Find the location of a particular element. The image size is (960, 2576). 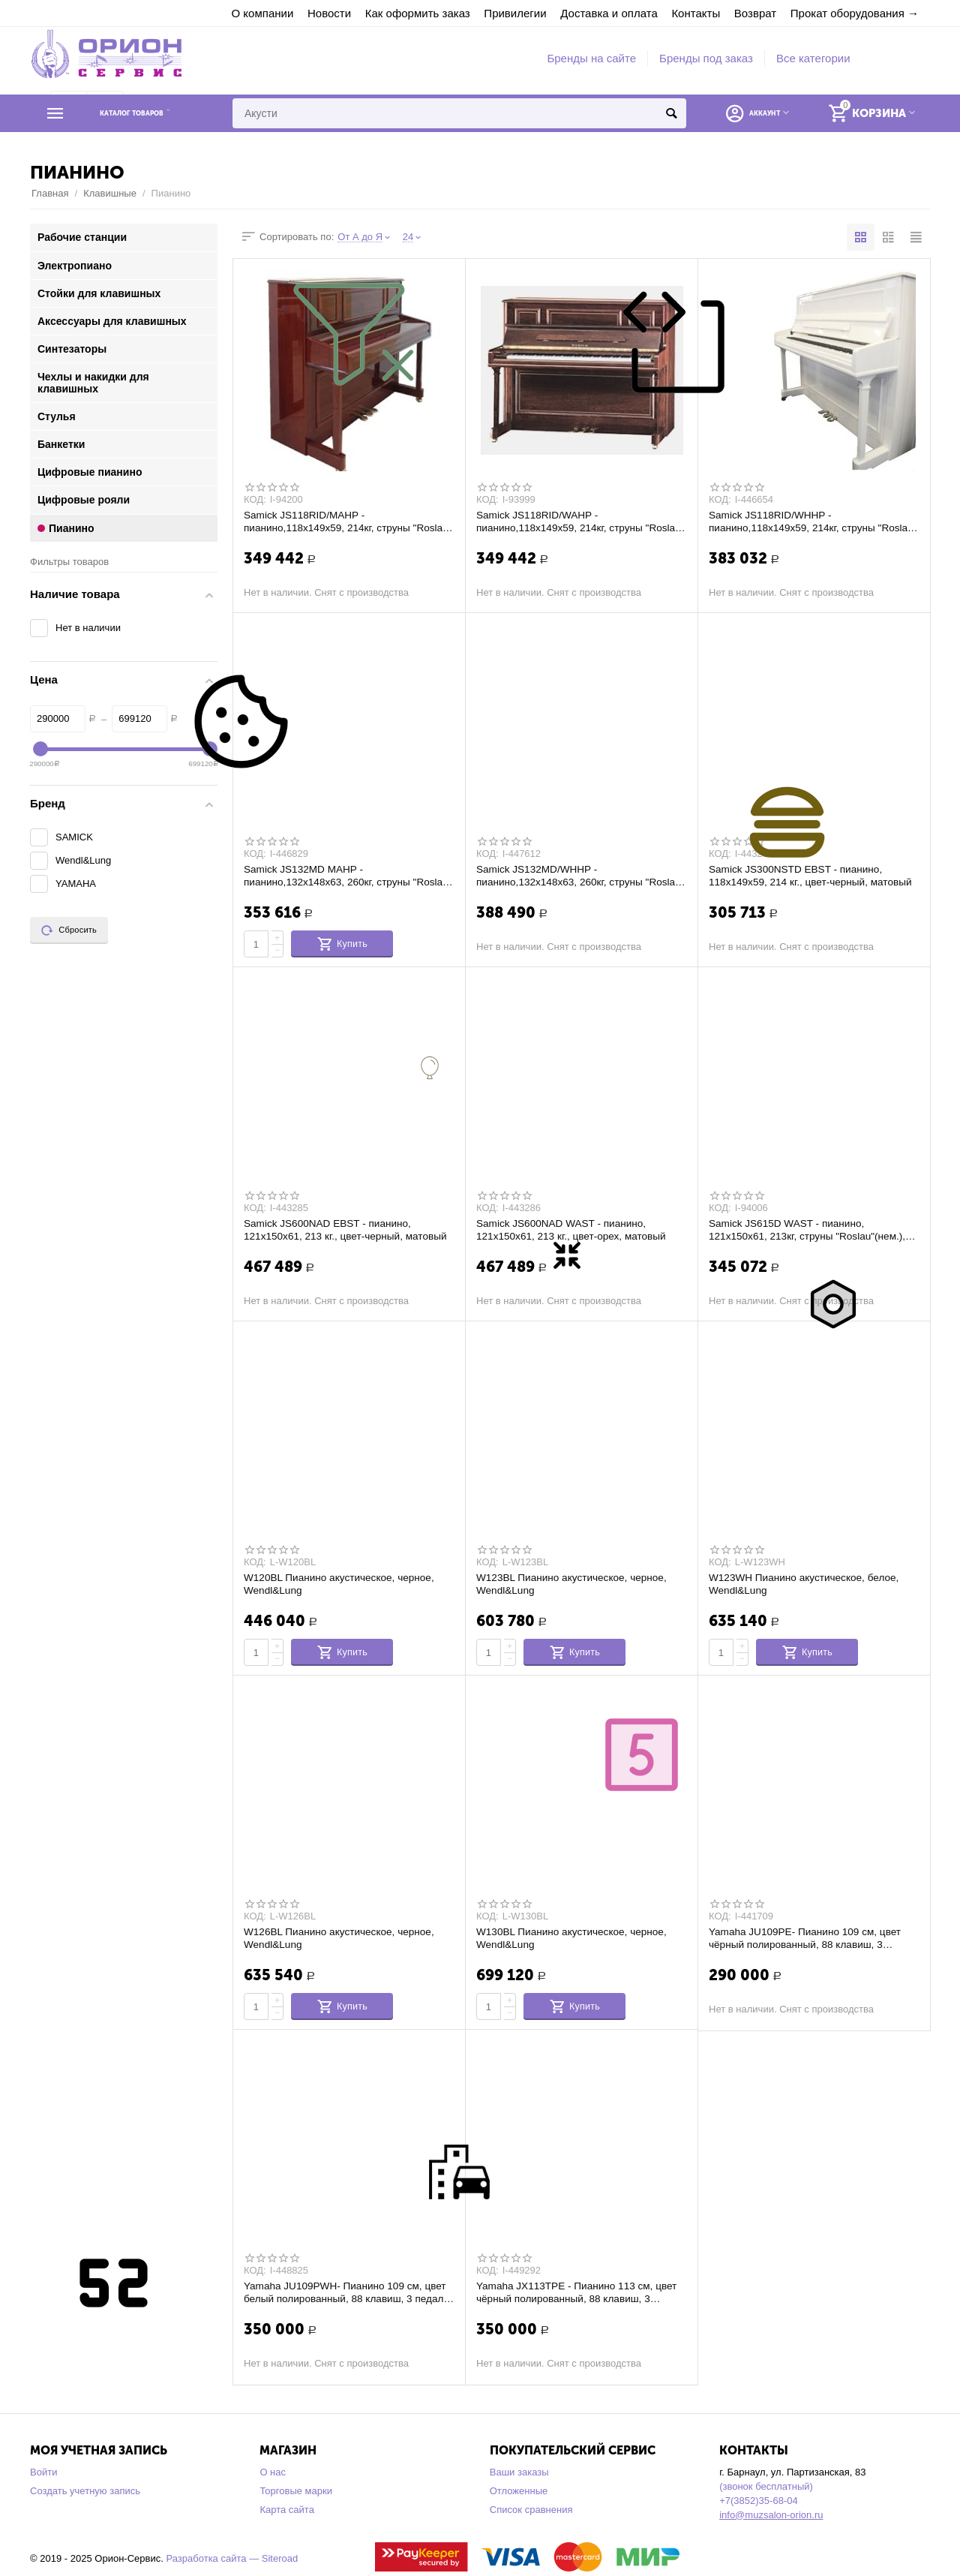

access transportation or commute options is located at coordinates (459, 2172).